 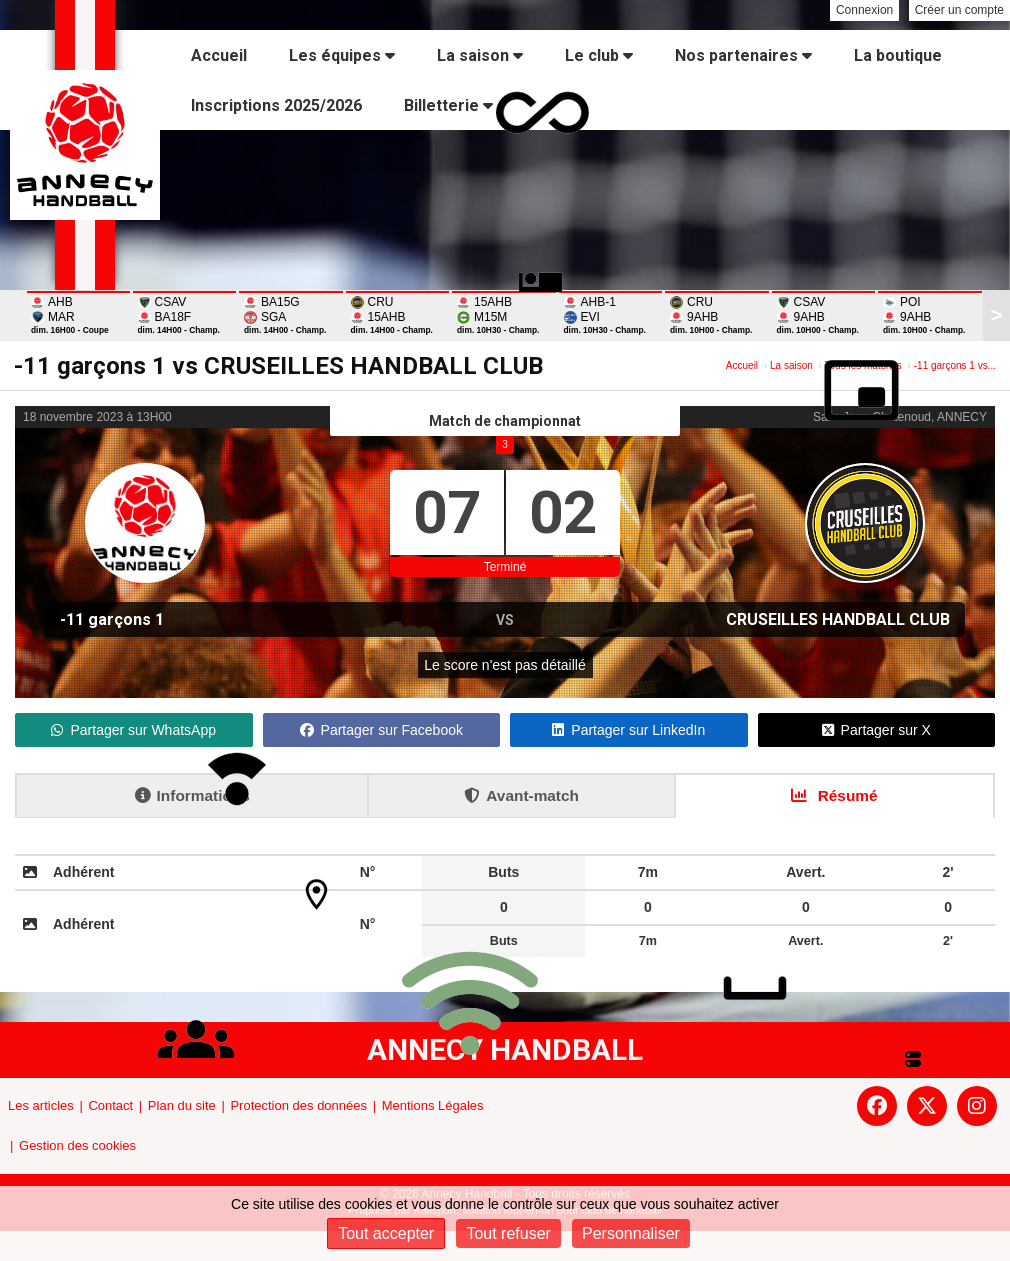 What do you see at coordinates (237, 779) in the screenshot?
I see `calibrate compass or direction sensor` at bounding box center [237, 779].